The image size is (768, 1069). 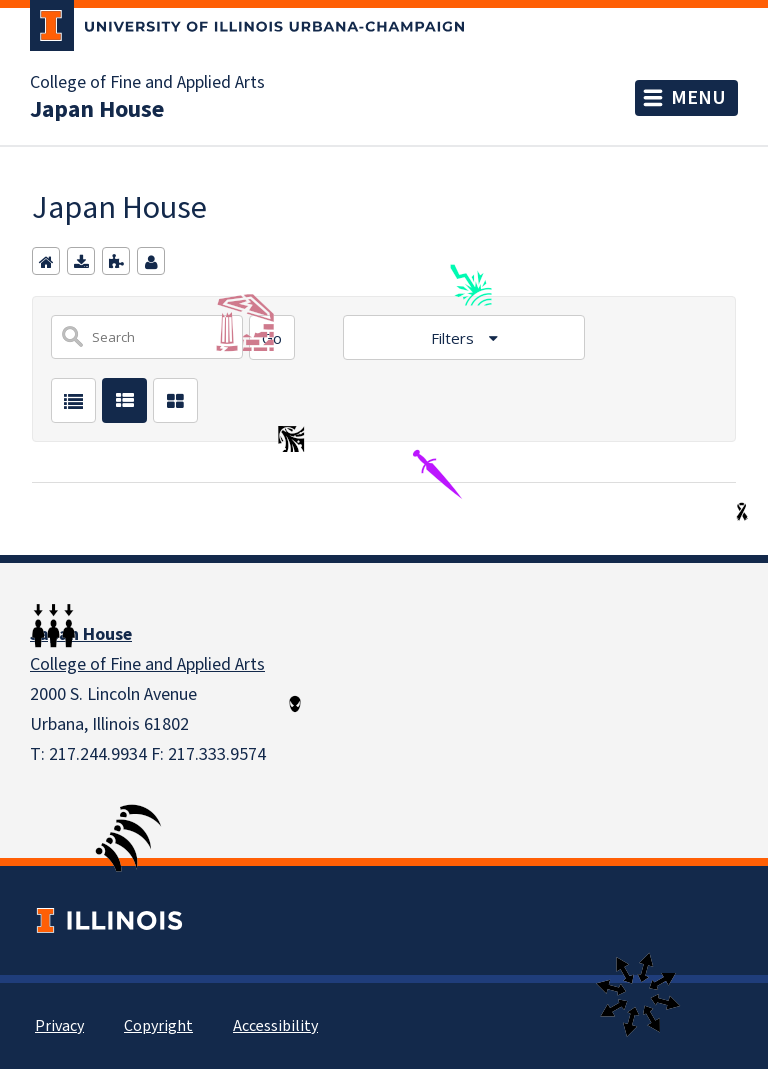 I want to click on explore ancient ruins or archaeological sites, so click(x=245, y=323).